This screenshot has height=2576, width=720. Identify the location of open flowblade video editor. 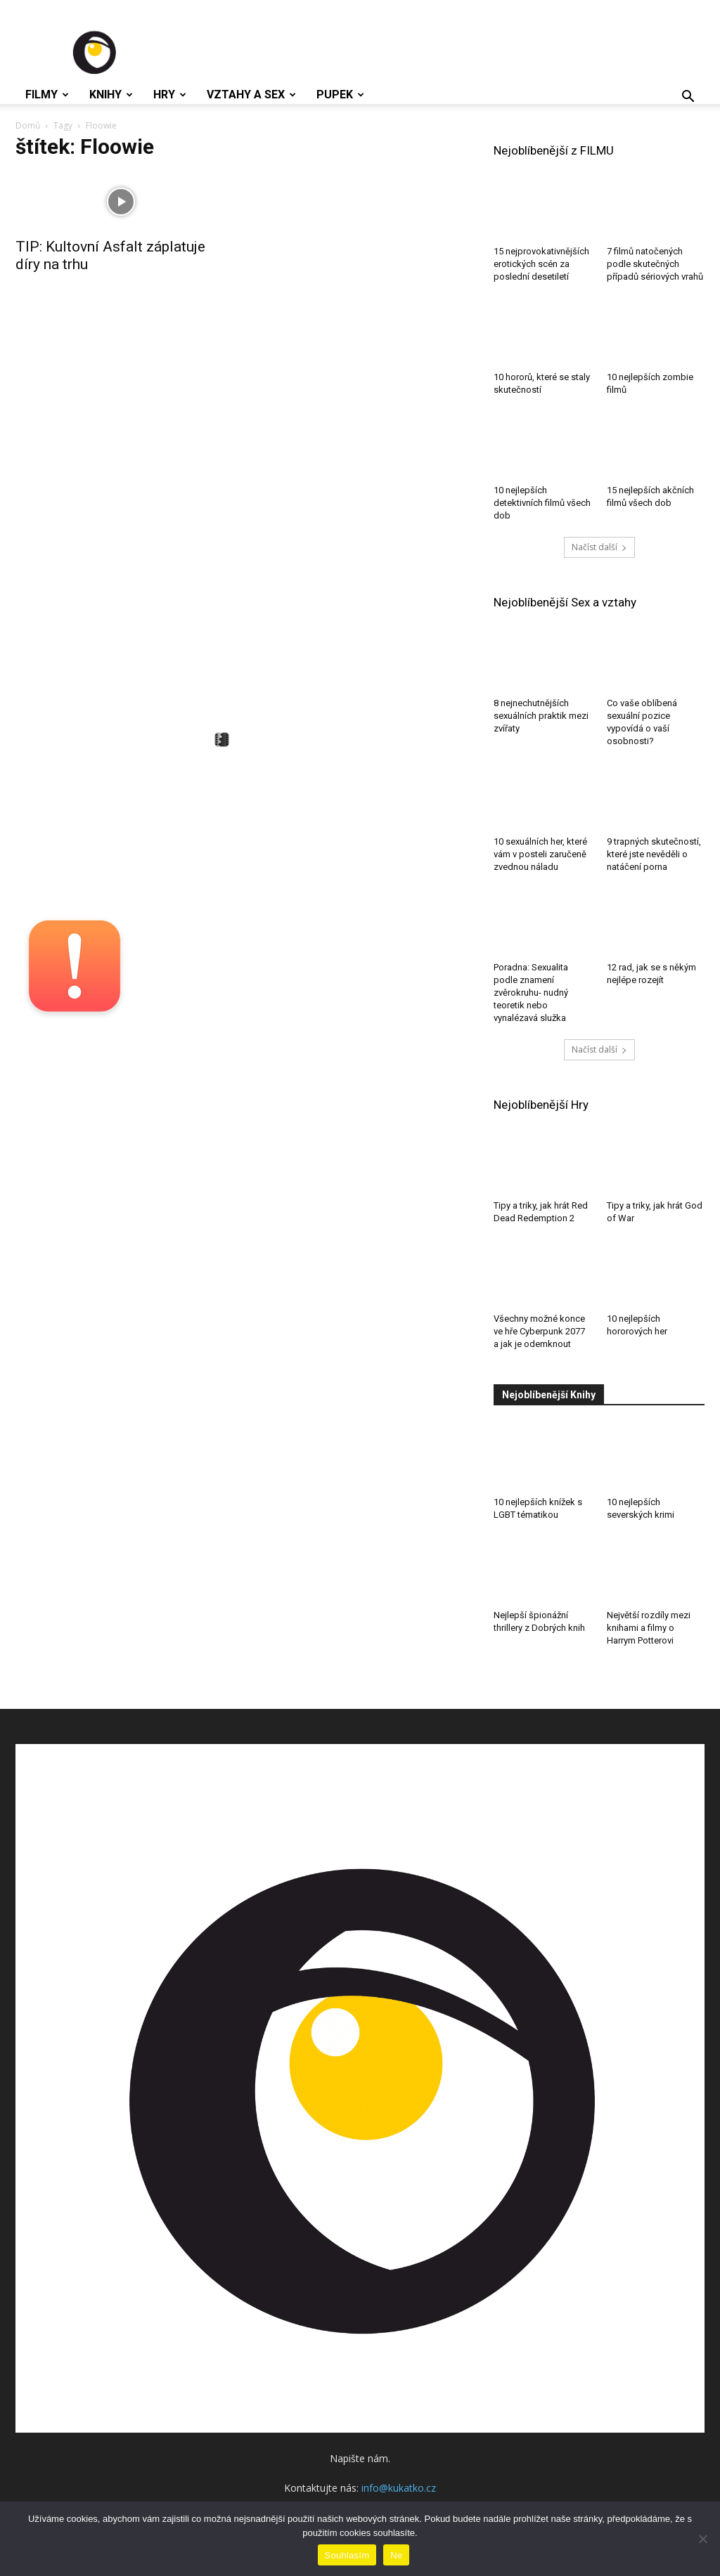
(221, 739).